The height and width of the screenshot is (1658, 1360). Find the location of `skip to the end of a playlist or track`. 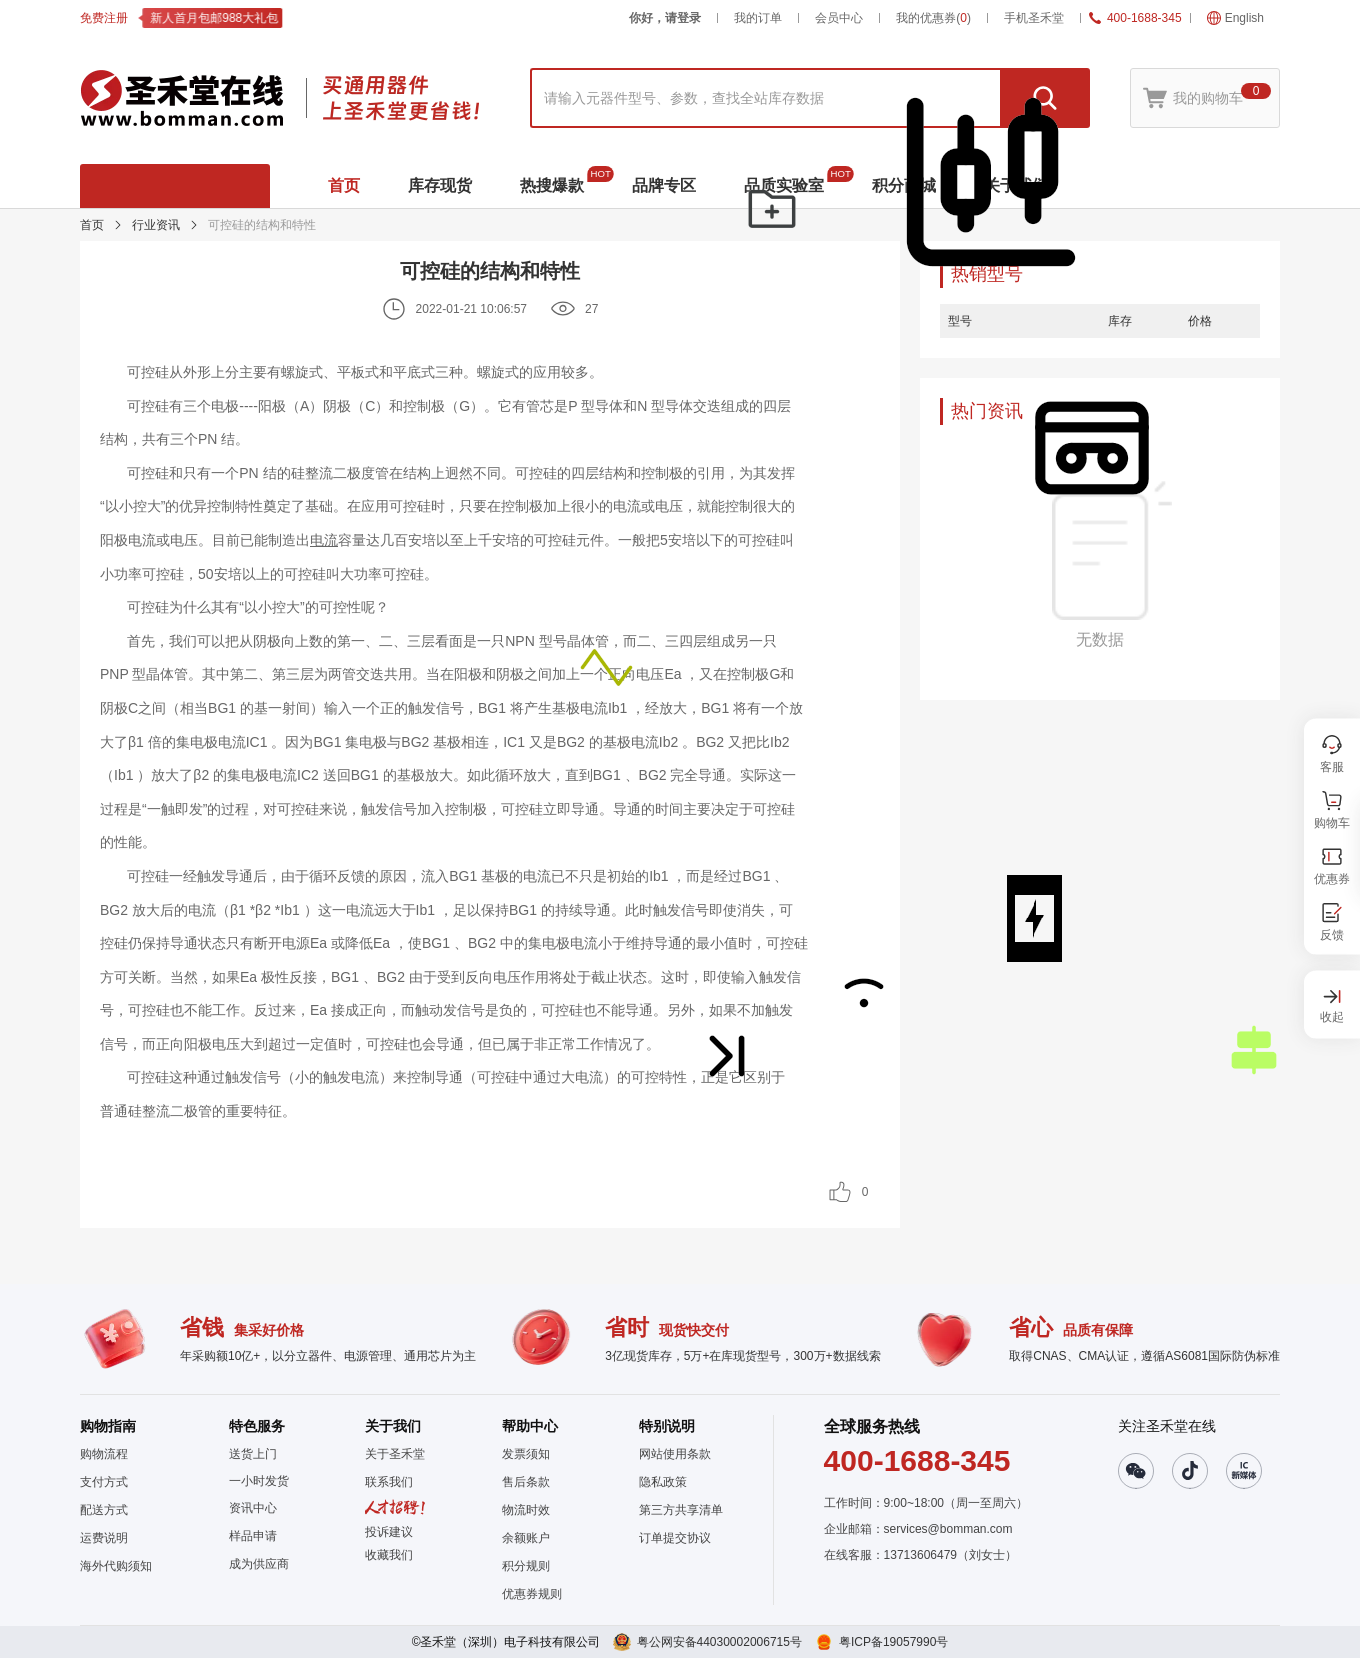

skip to the end of a playlist or track is located at coordinates (727, 1056).